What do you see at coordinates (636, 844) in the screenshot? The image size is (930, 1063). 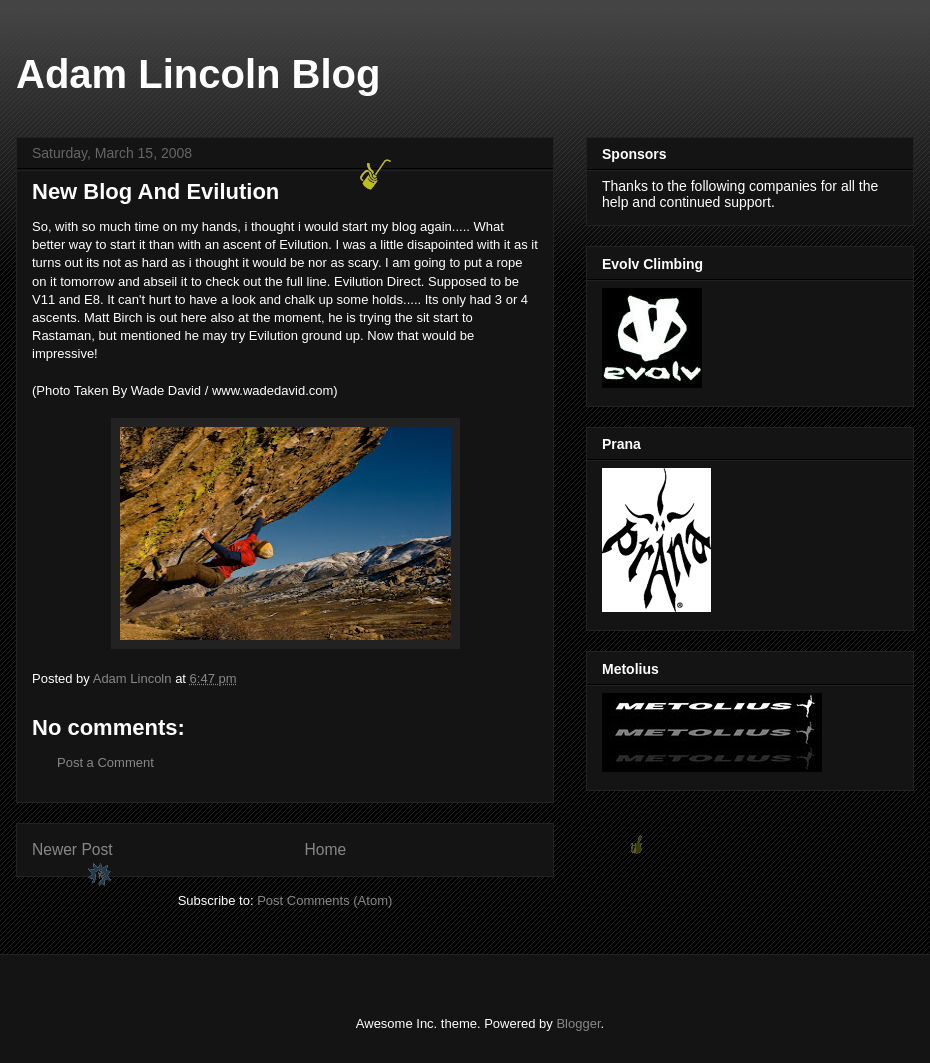 I see `access honey or sweet reward items` at bounding box center [636, 844].